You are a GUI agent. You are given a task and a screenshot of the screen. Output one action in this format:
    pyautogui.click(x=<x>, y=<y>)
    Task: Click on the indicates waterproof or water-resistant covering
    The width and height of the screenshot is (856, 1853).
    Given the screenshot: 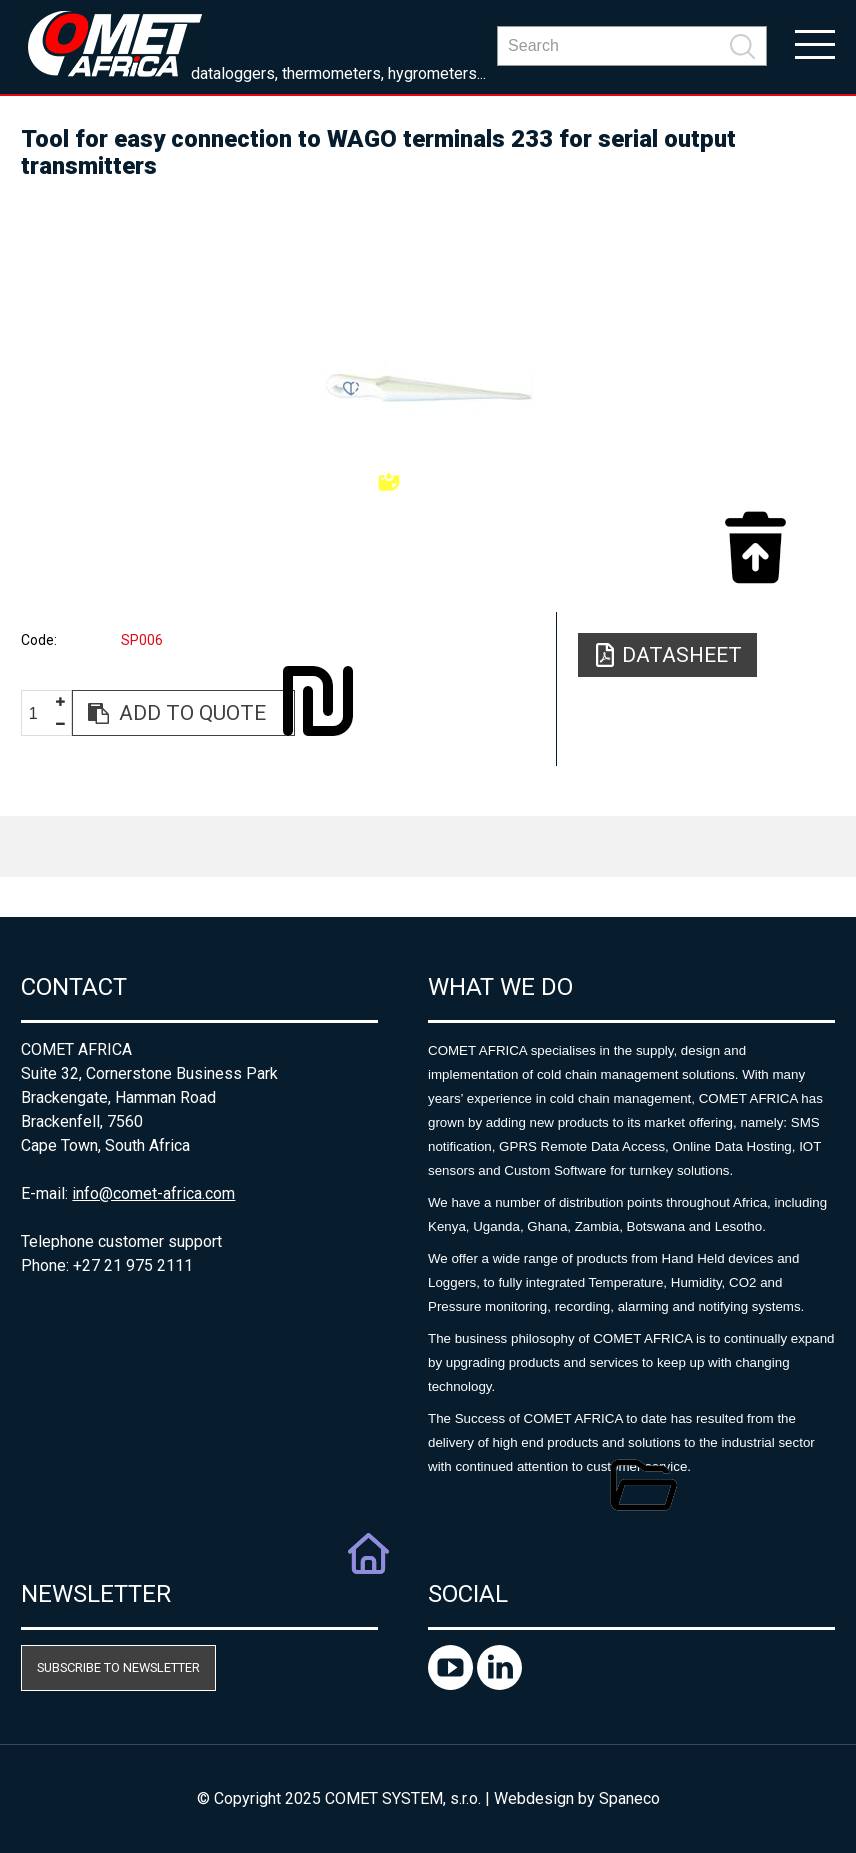 What is the action you would take?
    pyautogui.click(x=389, y=483)
    